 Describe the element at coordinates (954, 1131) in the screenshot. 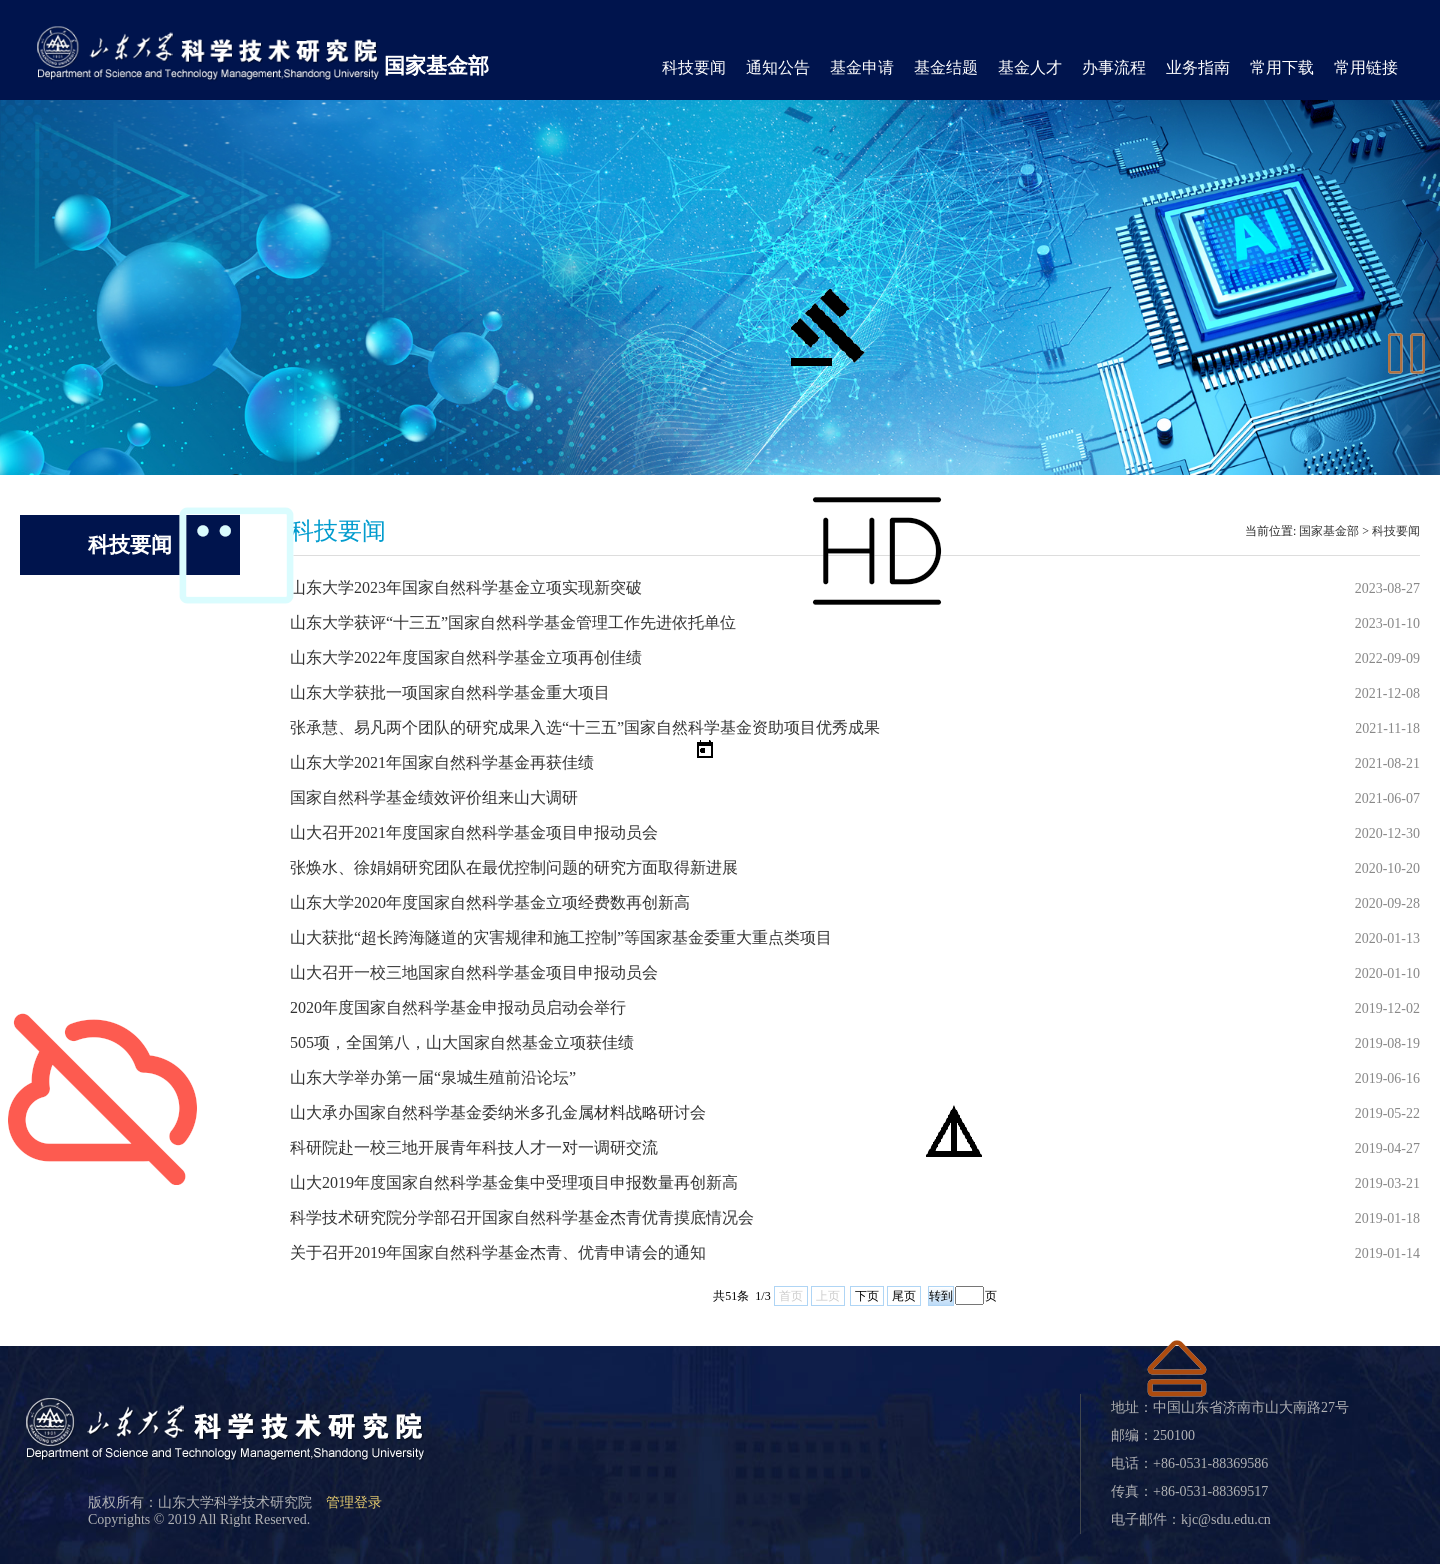

I see `view item details` at that location.